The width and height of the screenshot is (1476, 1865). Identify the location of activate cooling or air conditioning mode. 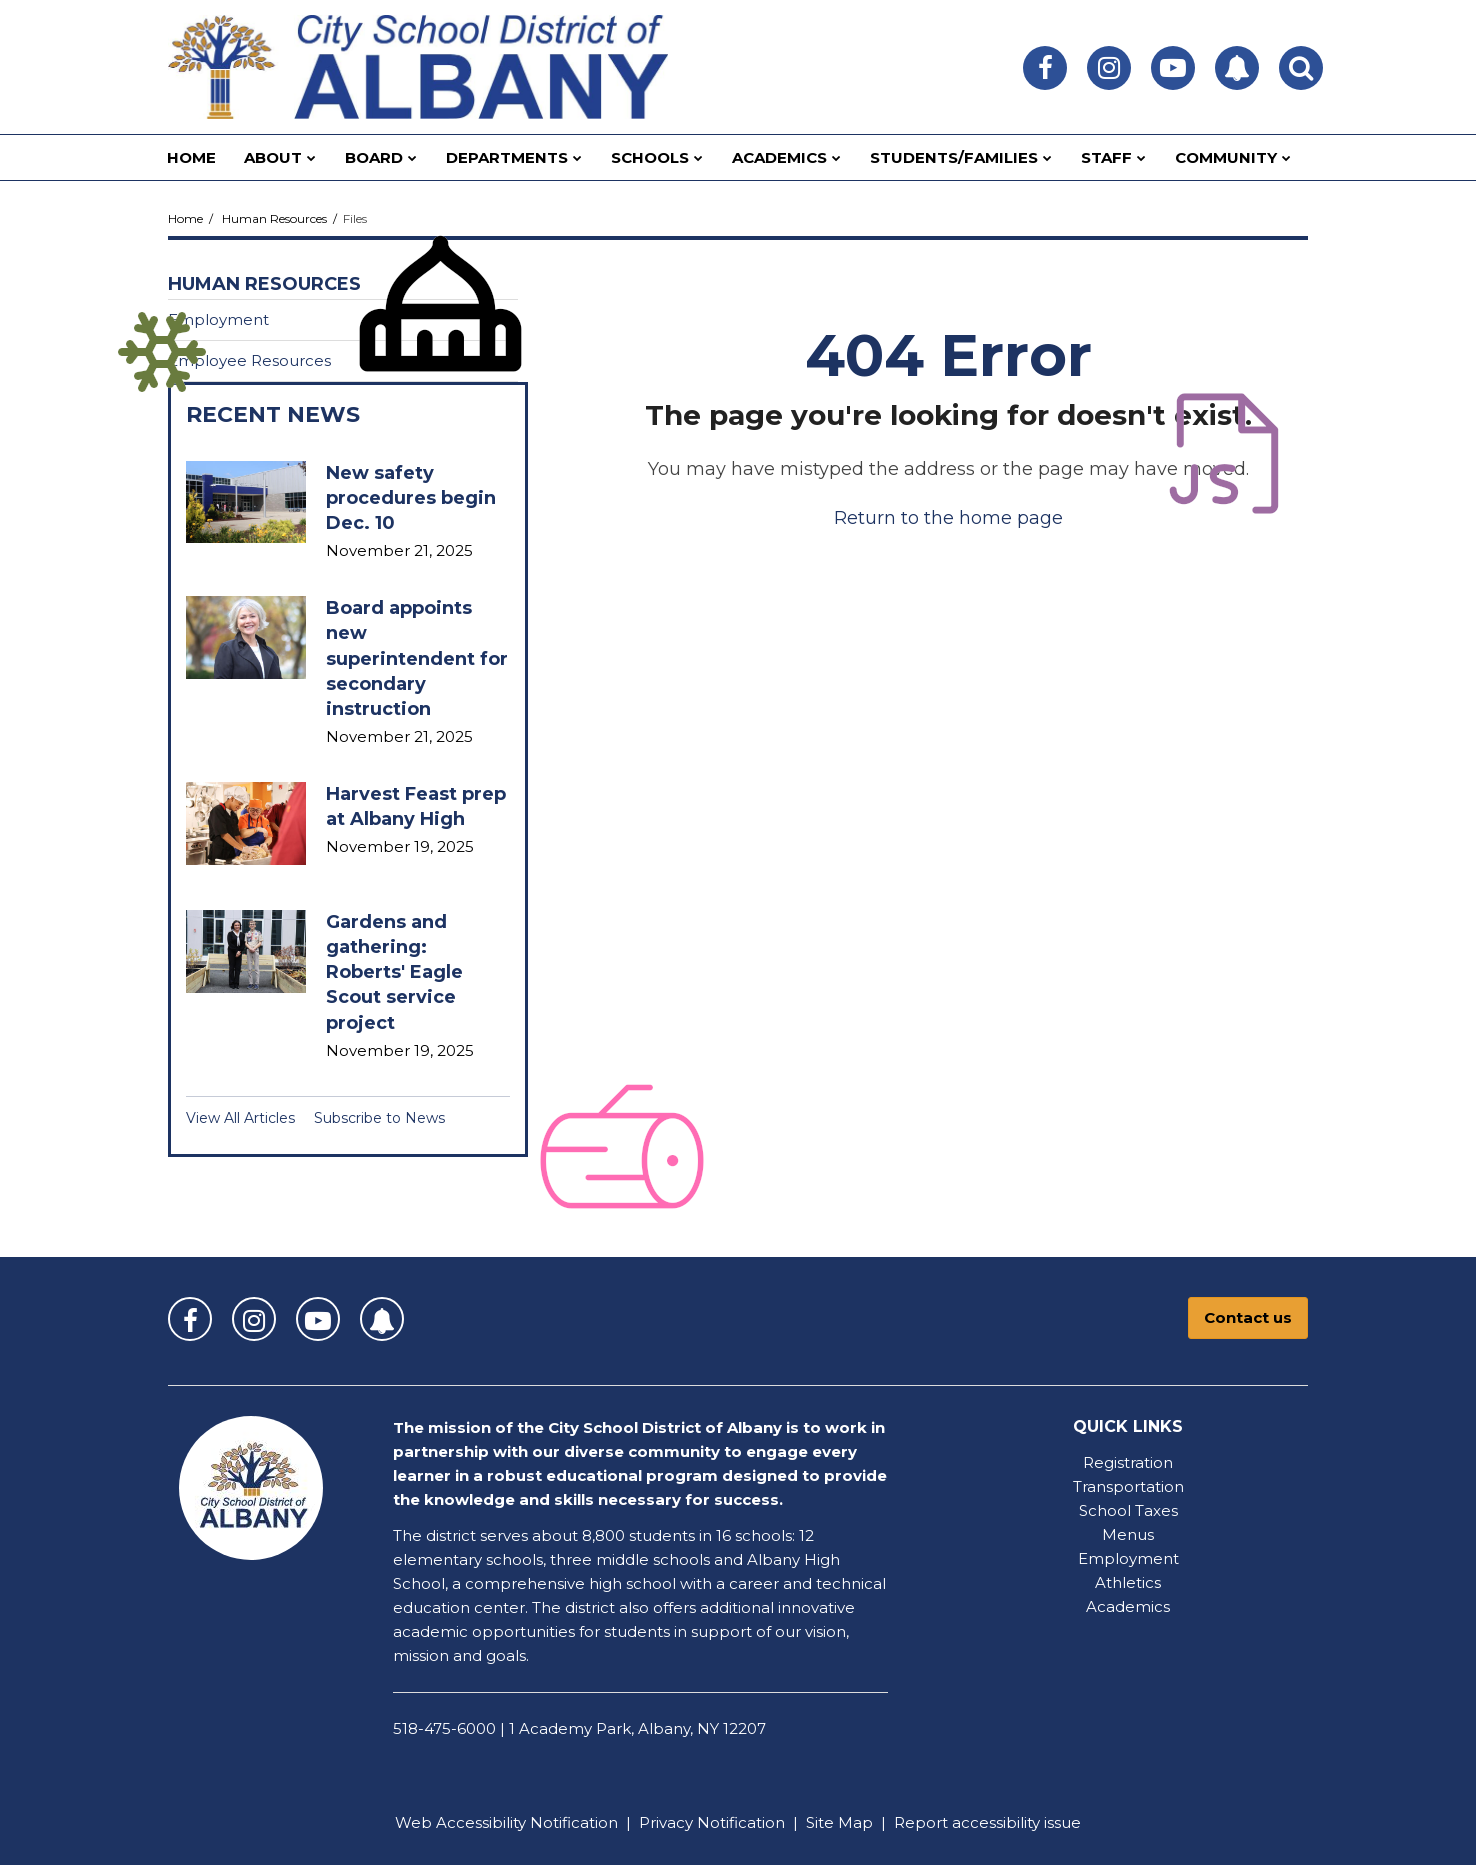
(162, 352).